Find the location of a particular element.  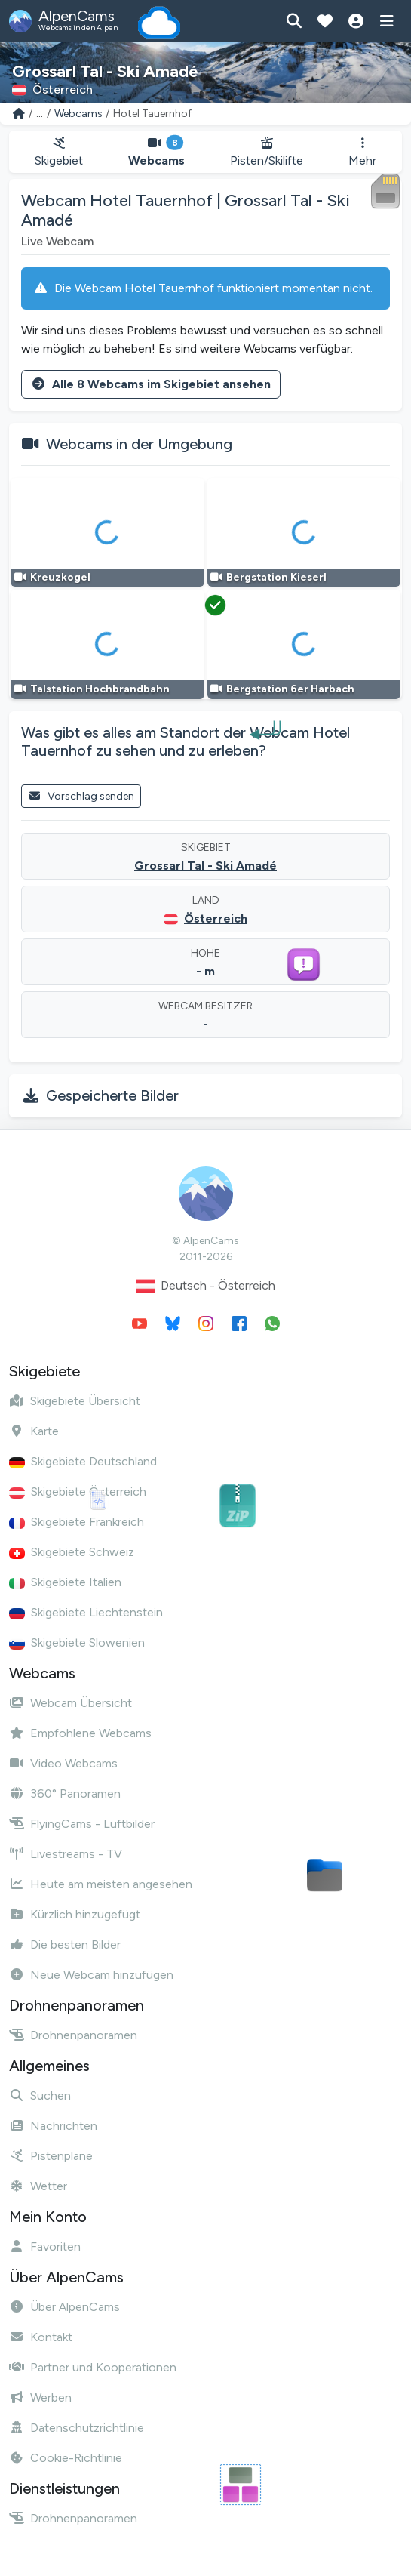

reply to all recipients of an email is located at coordinates (265, 730).